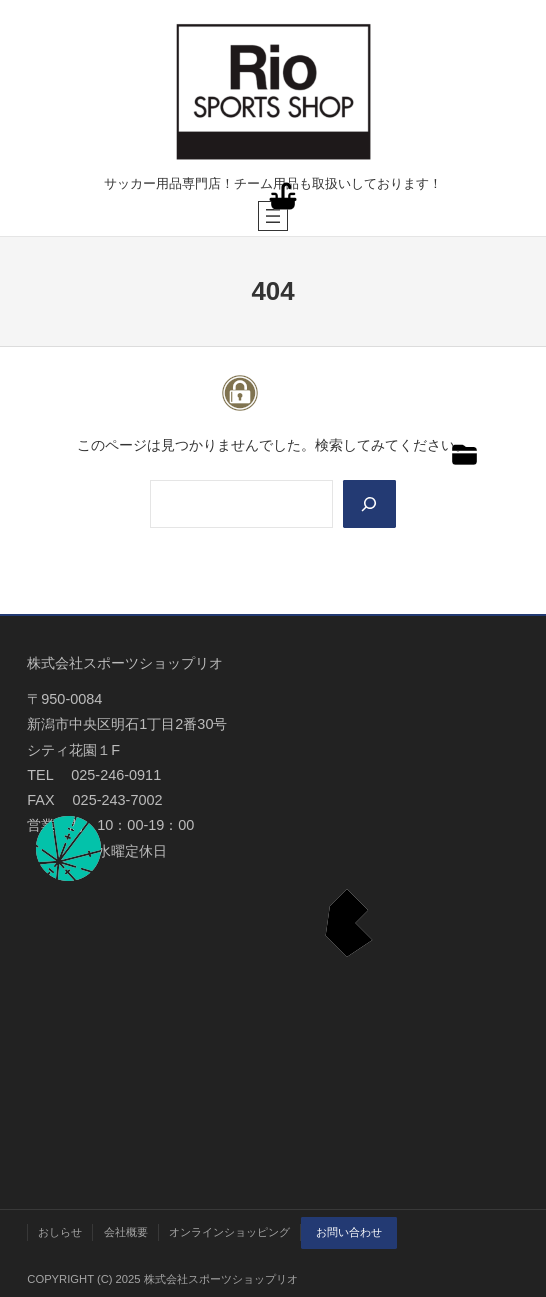  I want to click on visit the Ex Ordo website or platform, so click(68, 848).